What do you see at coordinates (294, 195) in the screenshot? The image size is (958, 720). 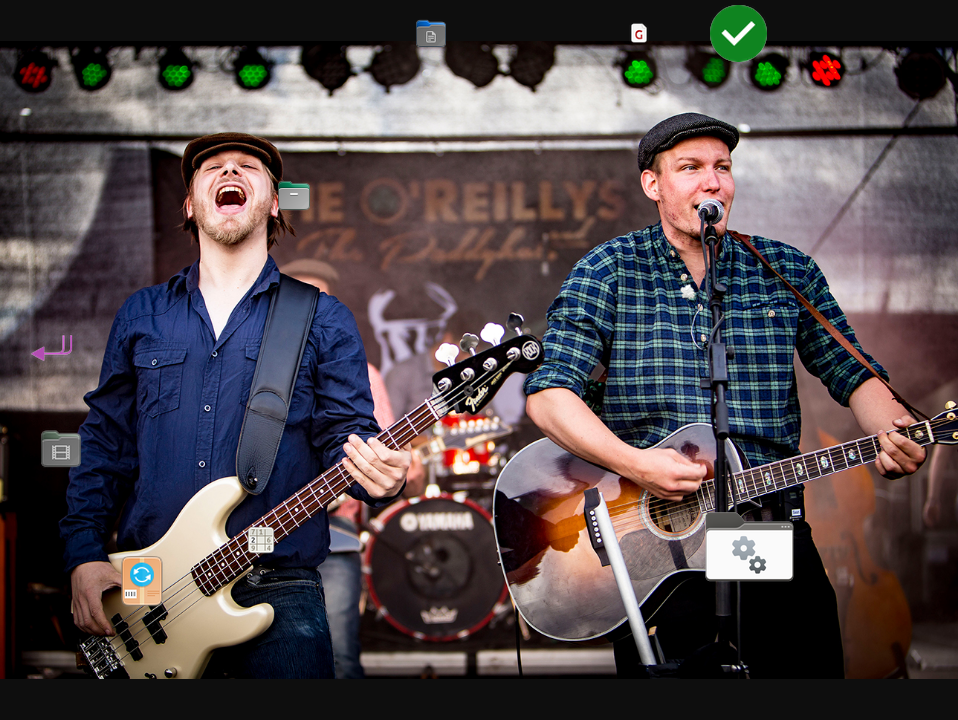 I see `open file manager application` at bounding box center [294, 195].